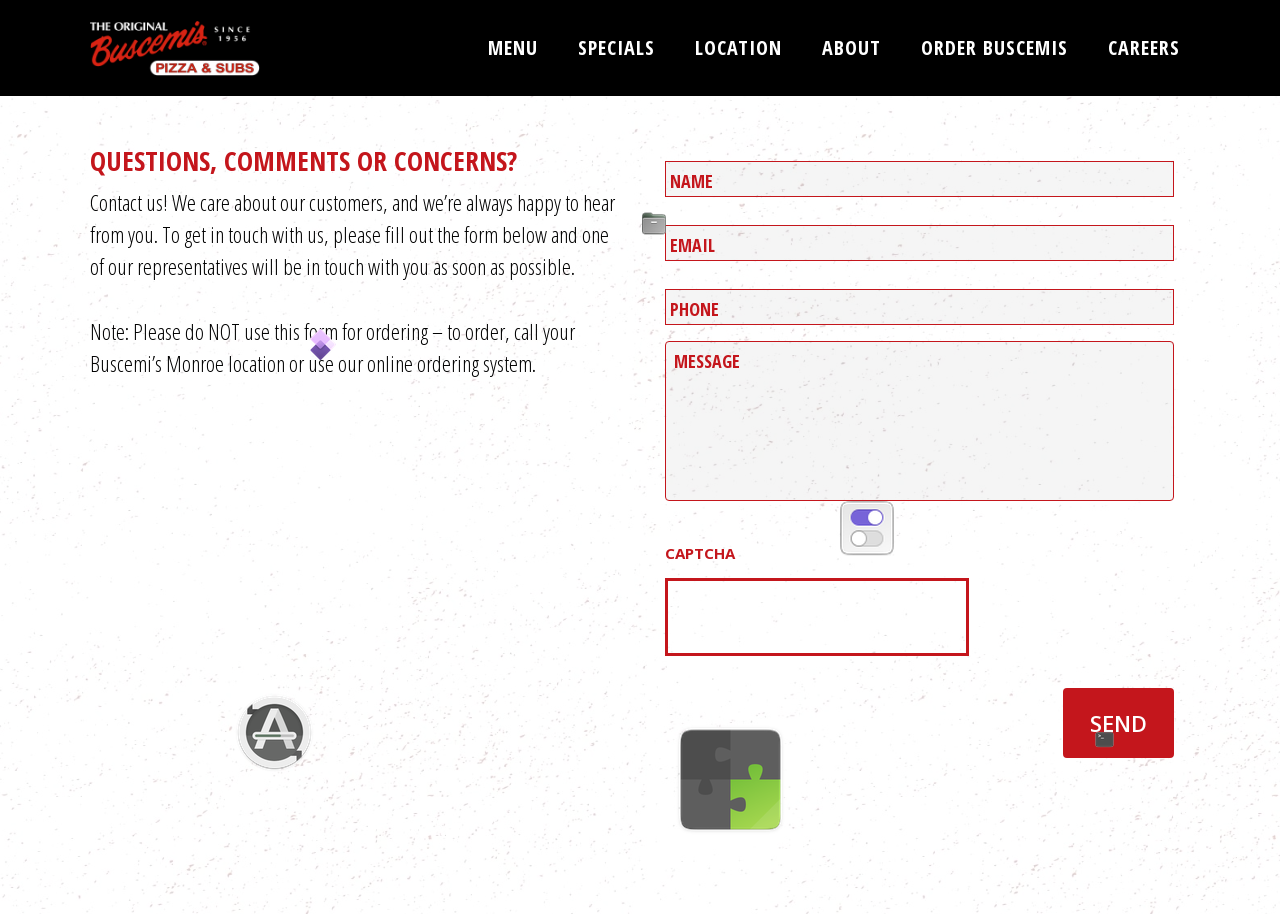 The width and height of the screenshot is (1280, 914). I want to click on open the file manager application, so click(654, 223).